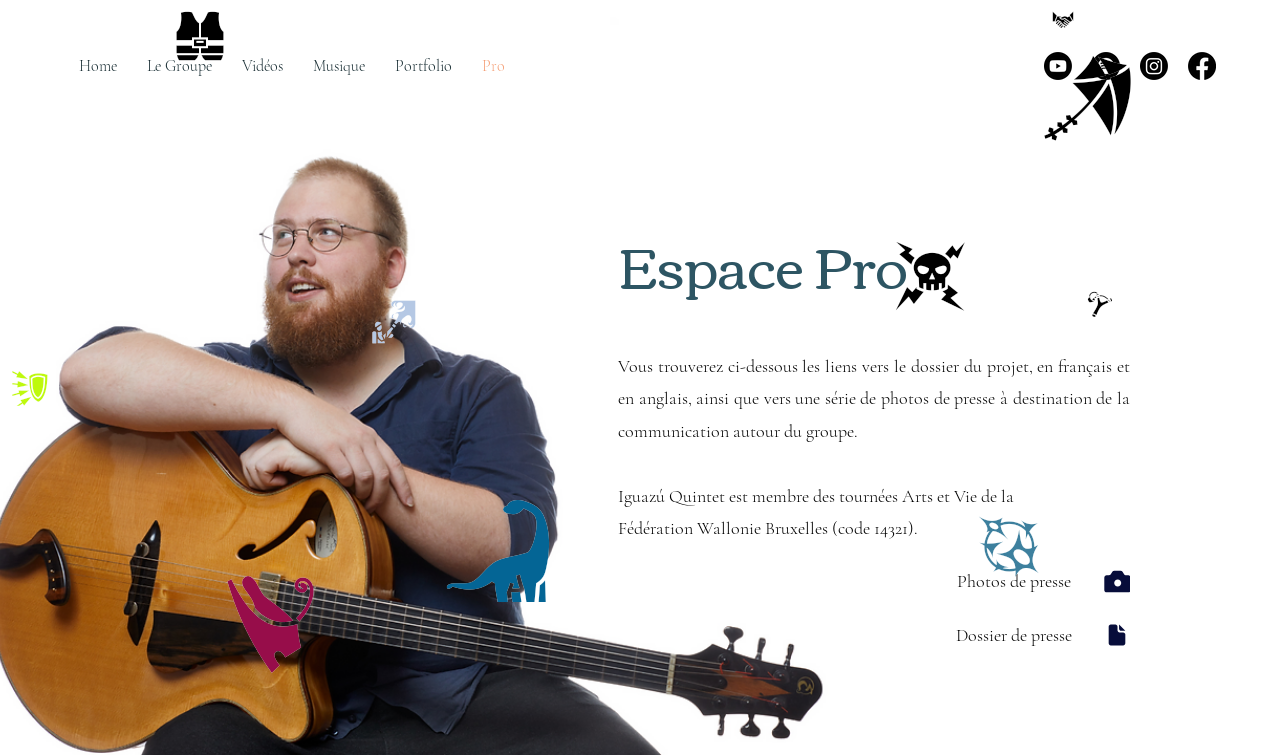 The height and width of the screenshot is (755, 1280). What do you see at coordinates (200, 36) in the screenshot?
I see `access safety equipment or gear settings` at bounding box center [200, 36].